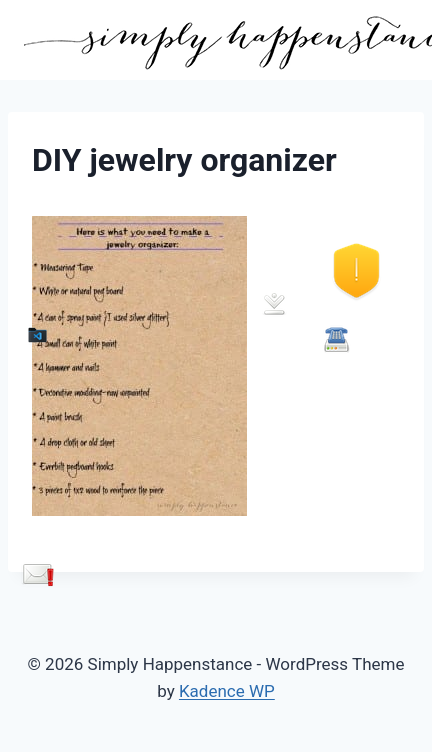 This screenshot has width=432, height=752. Describe the element at coordinates (274, 304) in the screenshot. I see `scroll to bottom of page or list` at that location.